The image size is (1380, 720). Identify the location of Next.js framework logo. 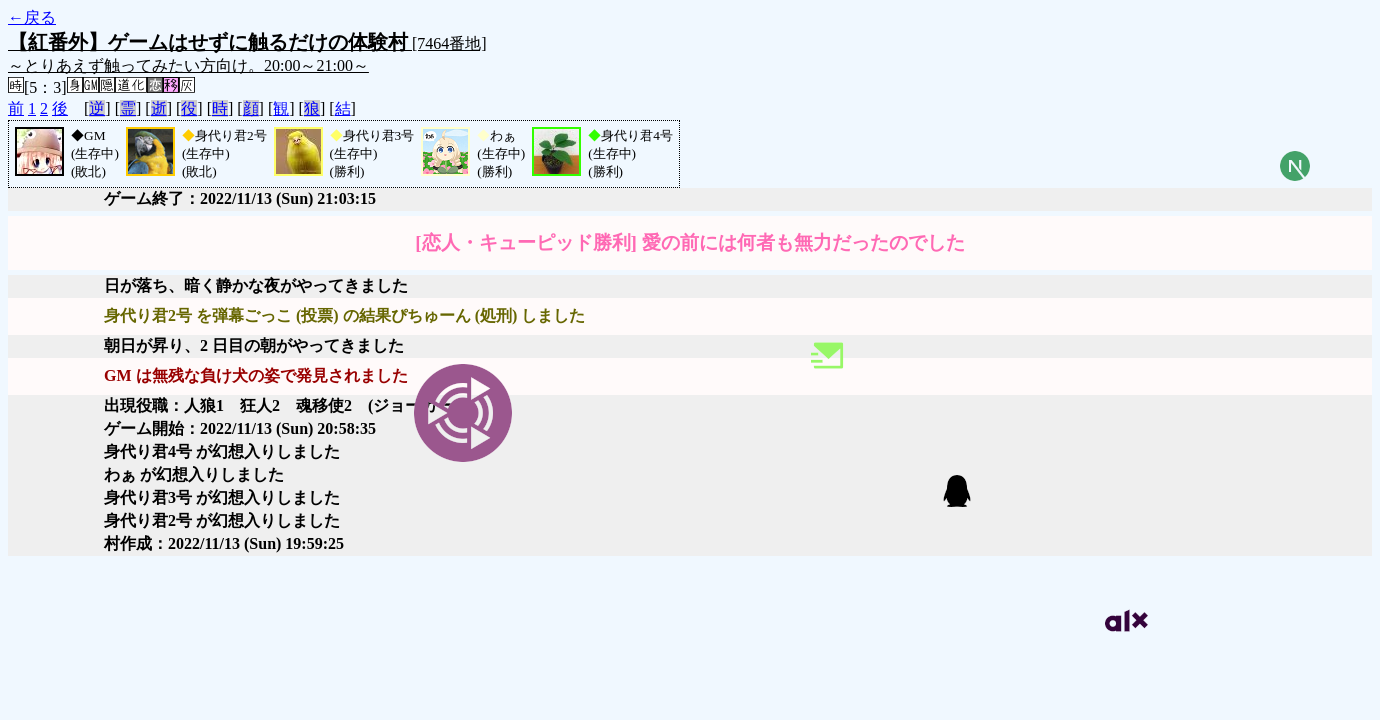
(1295, 166).